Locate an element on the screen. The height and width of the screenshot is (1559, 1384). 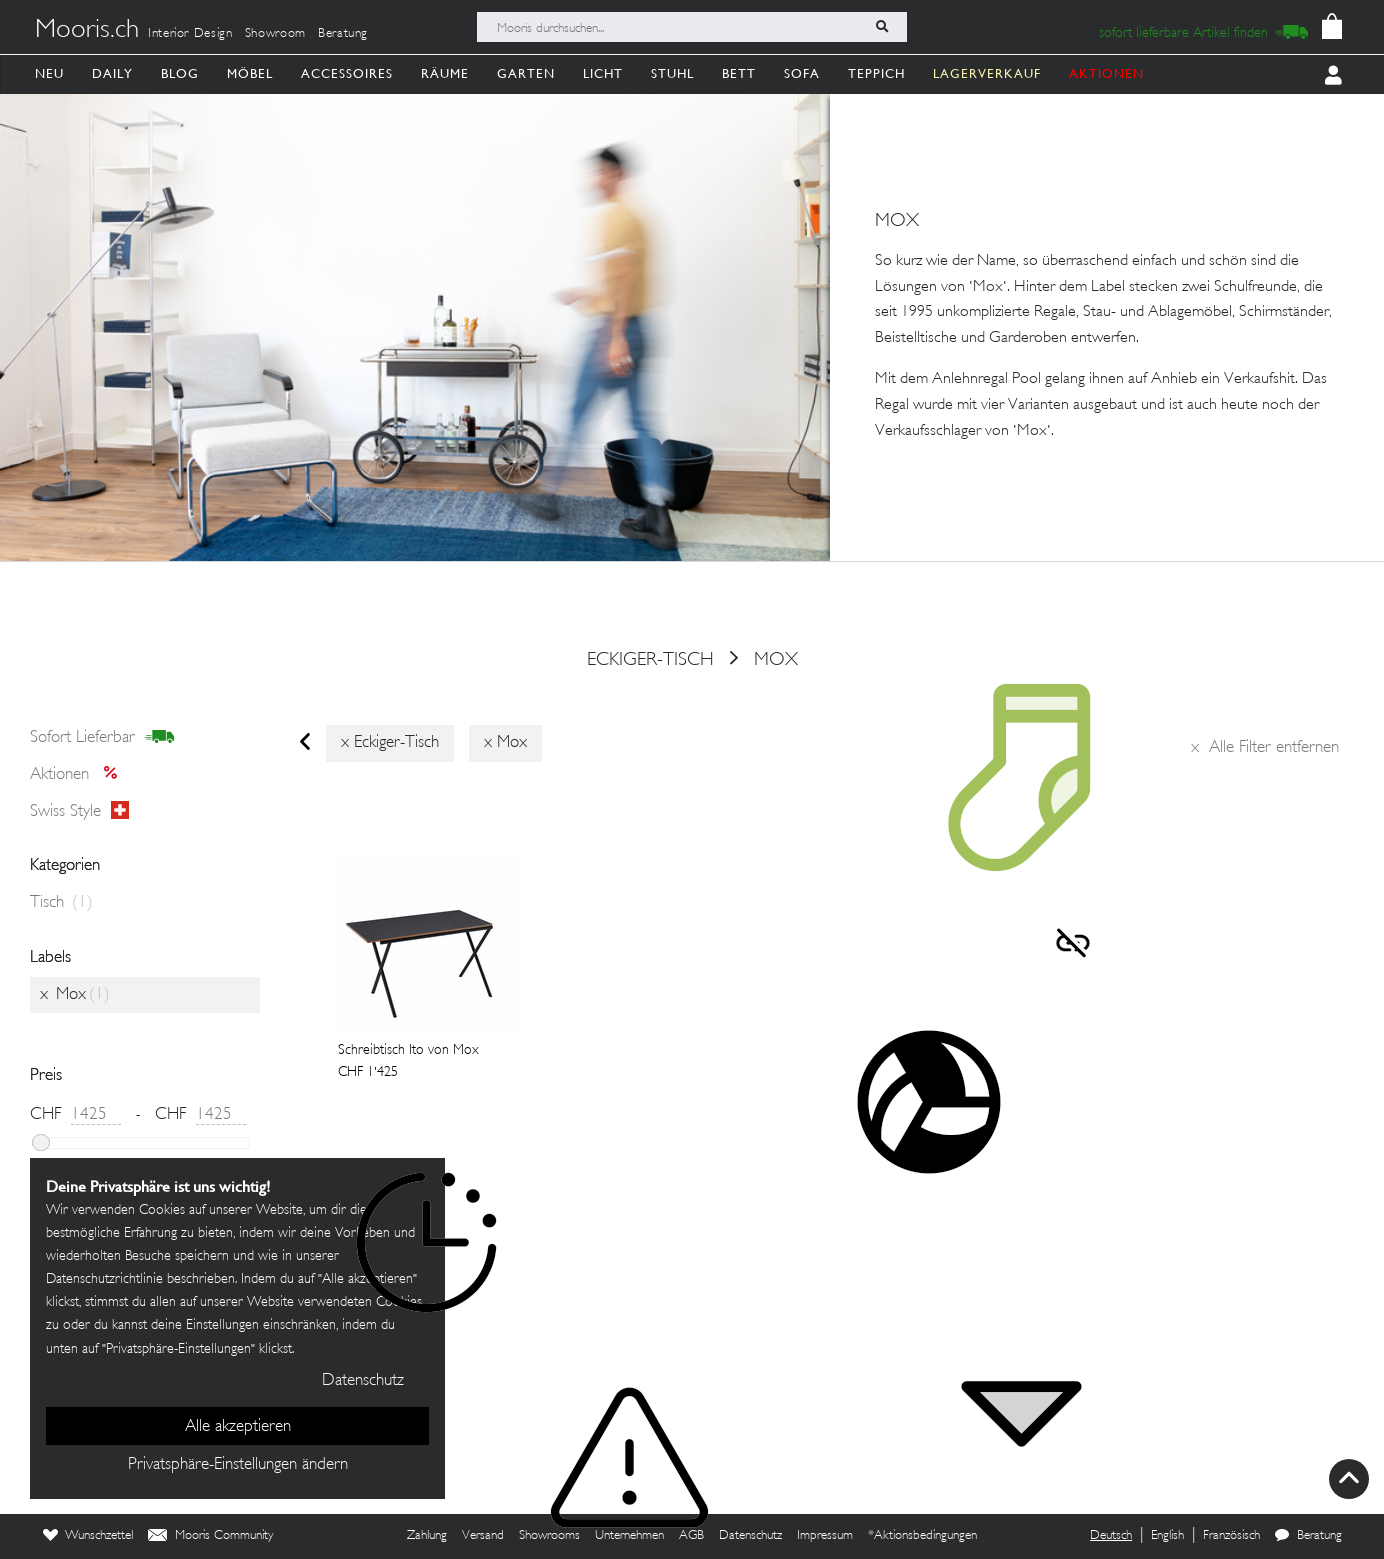
expand a dropdown menu is located at coordinates (1021, 1408).